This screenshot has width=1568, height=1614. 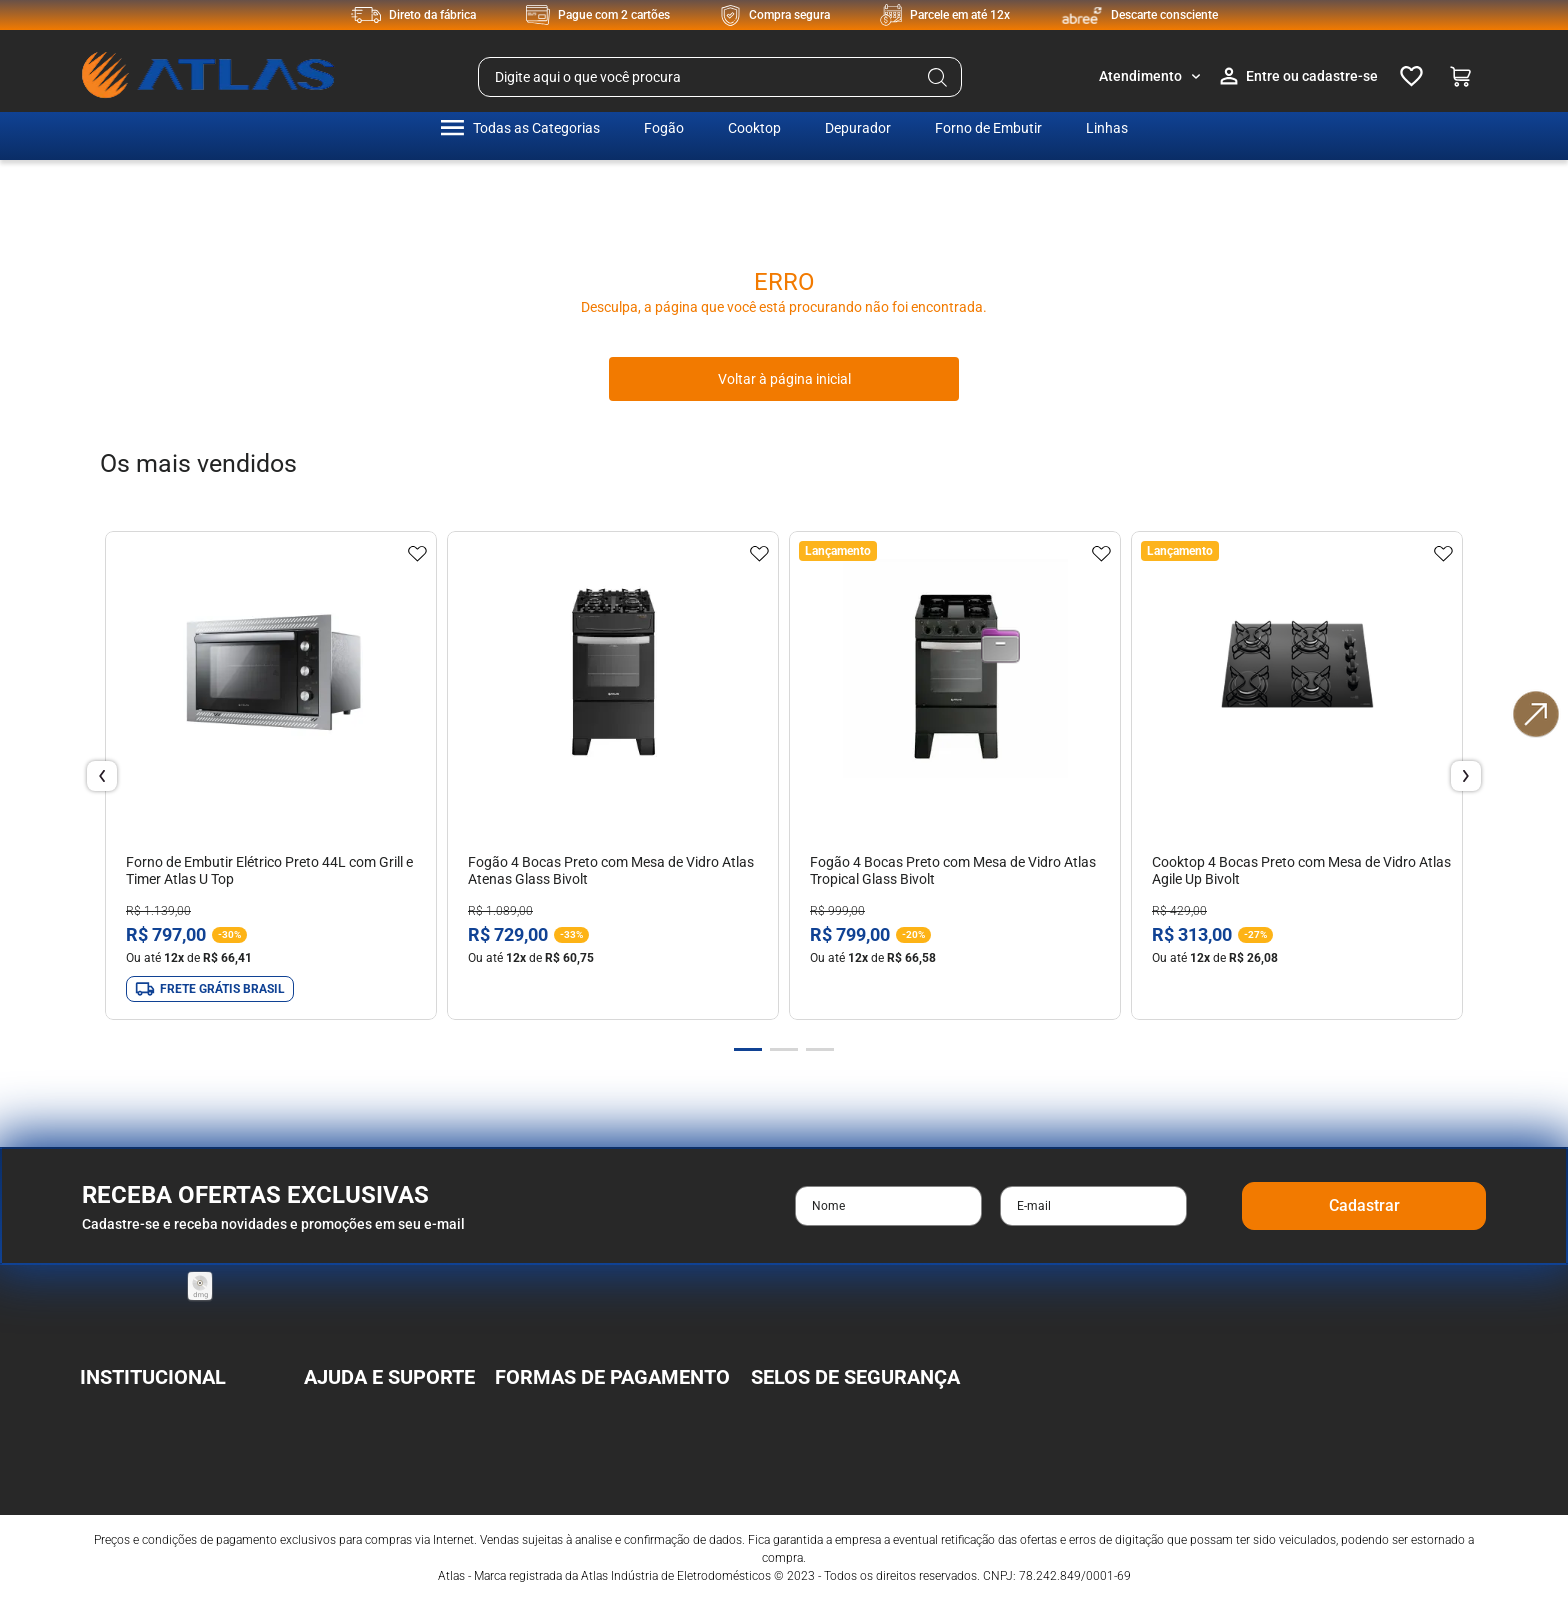 What do you see at coordinates (1536, 714) in the screenshot?
I see `indicates a symbolic link or shortcut to another file` at bounding box center [1536, 714].